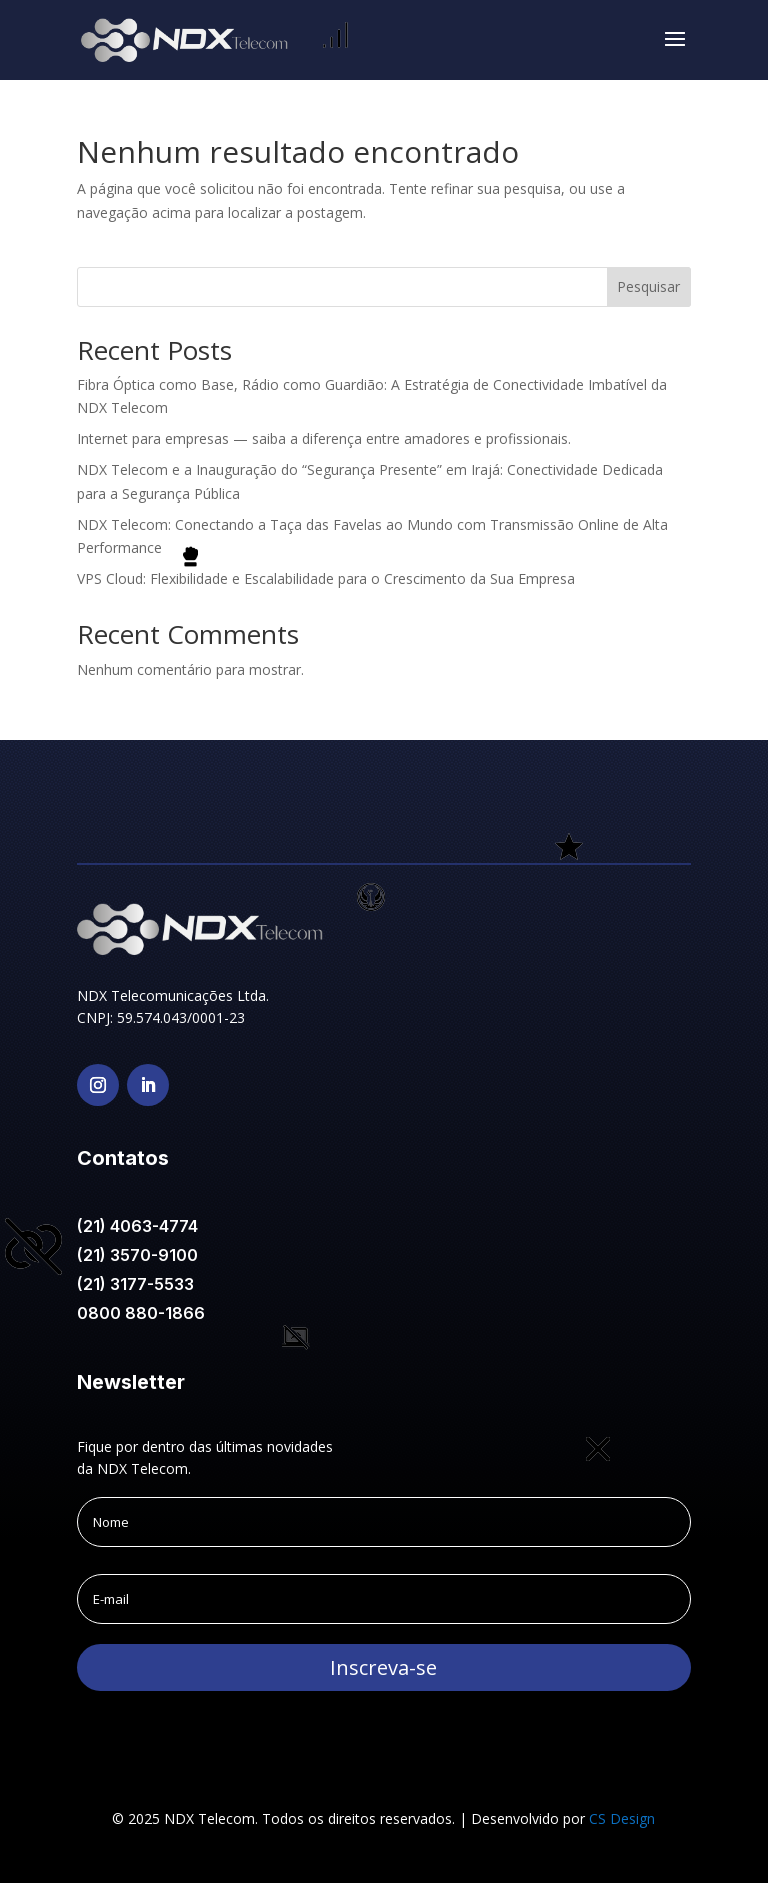 The image size is (768, 1883). Describe the element at coordinates (598, 1449) in the screenshot. I see `close a window or dialog` at that location.